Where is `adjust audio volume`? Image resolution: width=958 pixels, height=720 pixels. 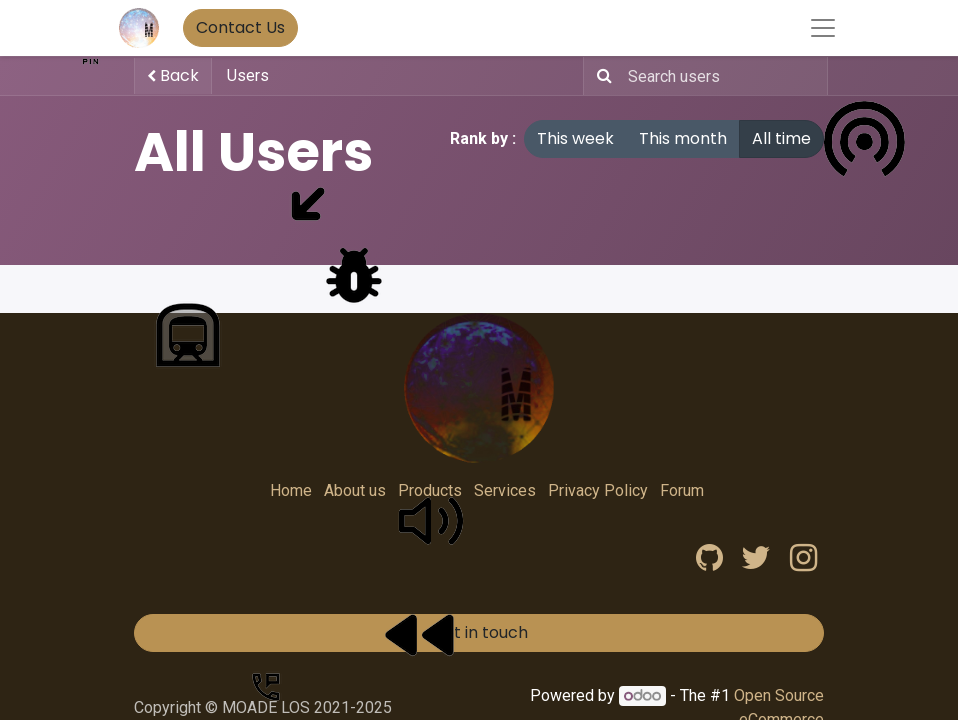
adjust audio volume is located at coordinates (431, 521).